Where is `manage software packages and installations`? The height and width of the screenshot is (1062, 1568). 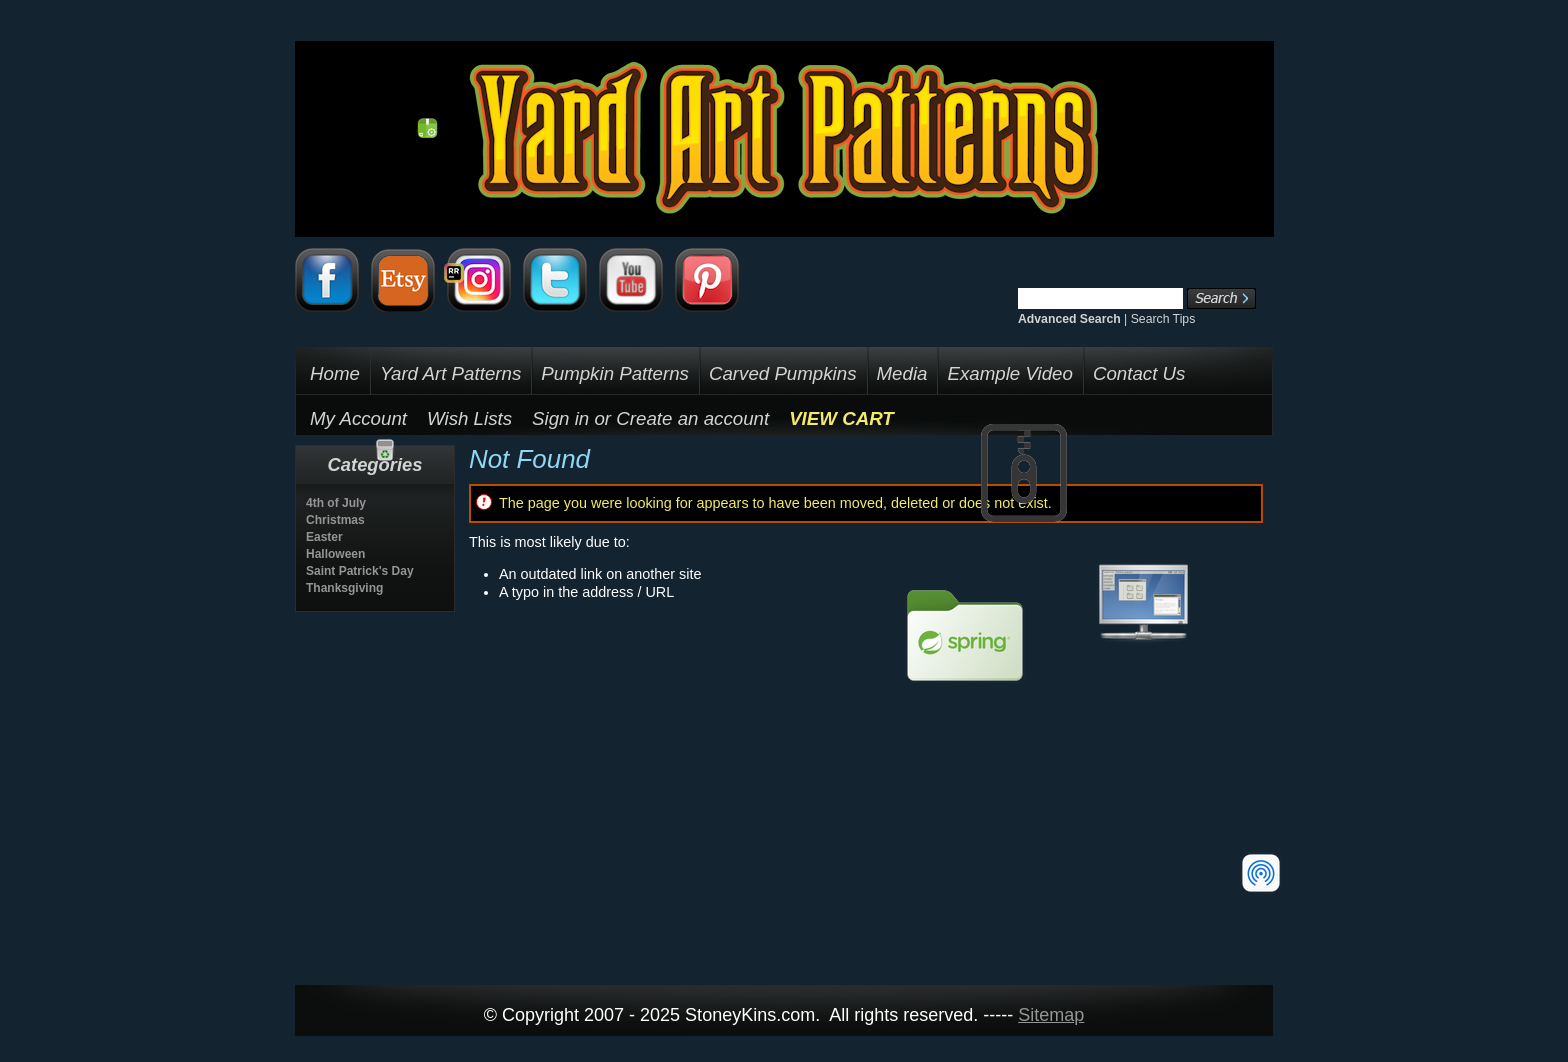
manage software packages and installations is located at coordinates (427, 128).